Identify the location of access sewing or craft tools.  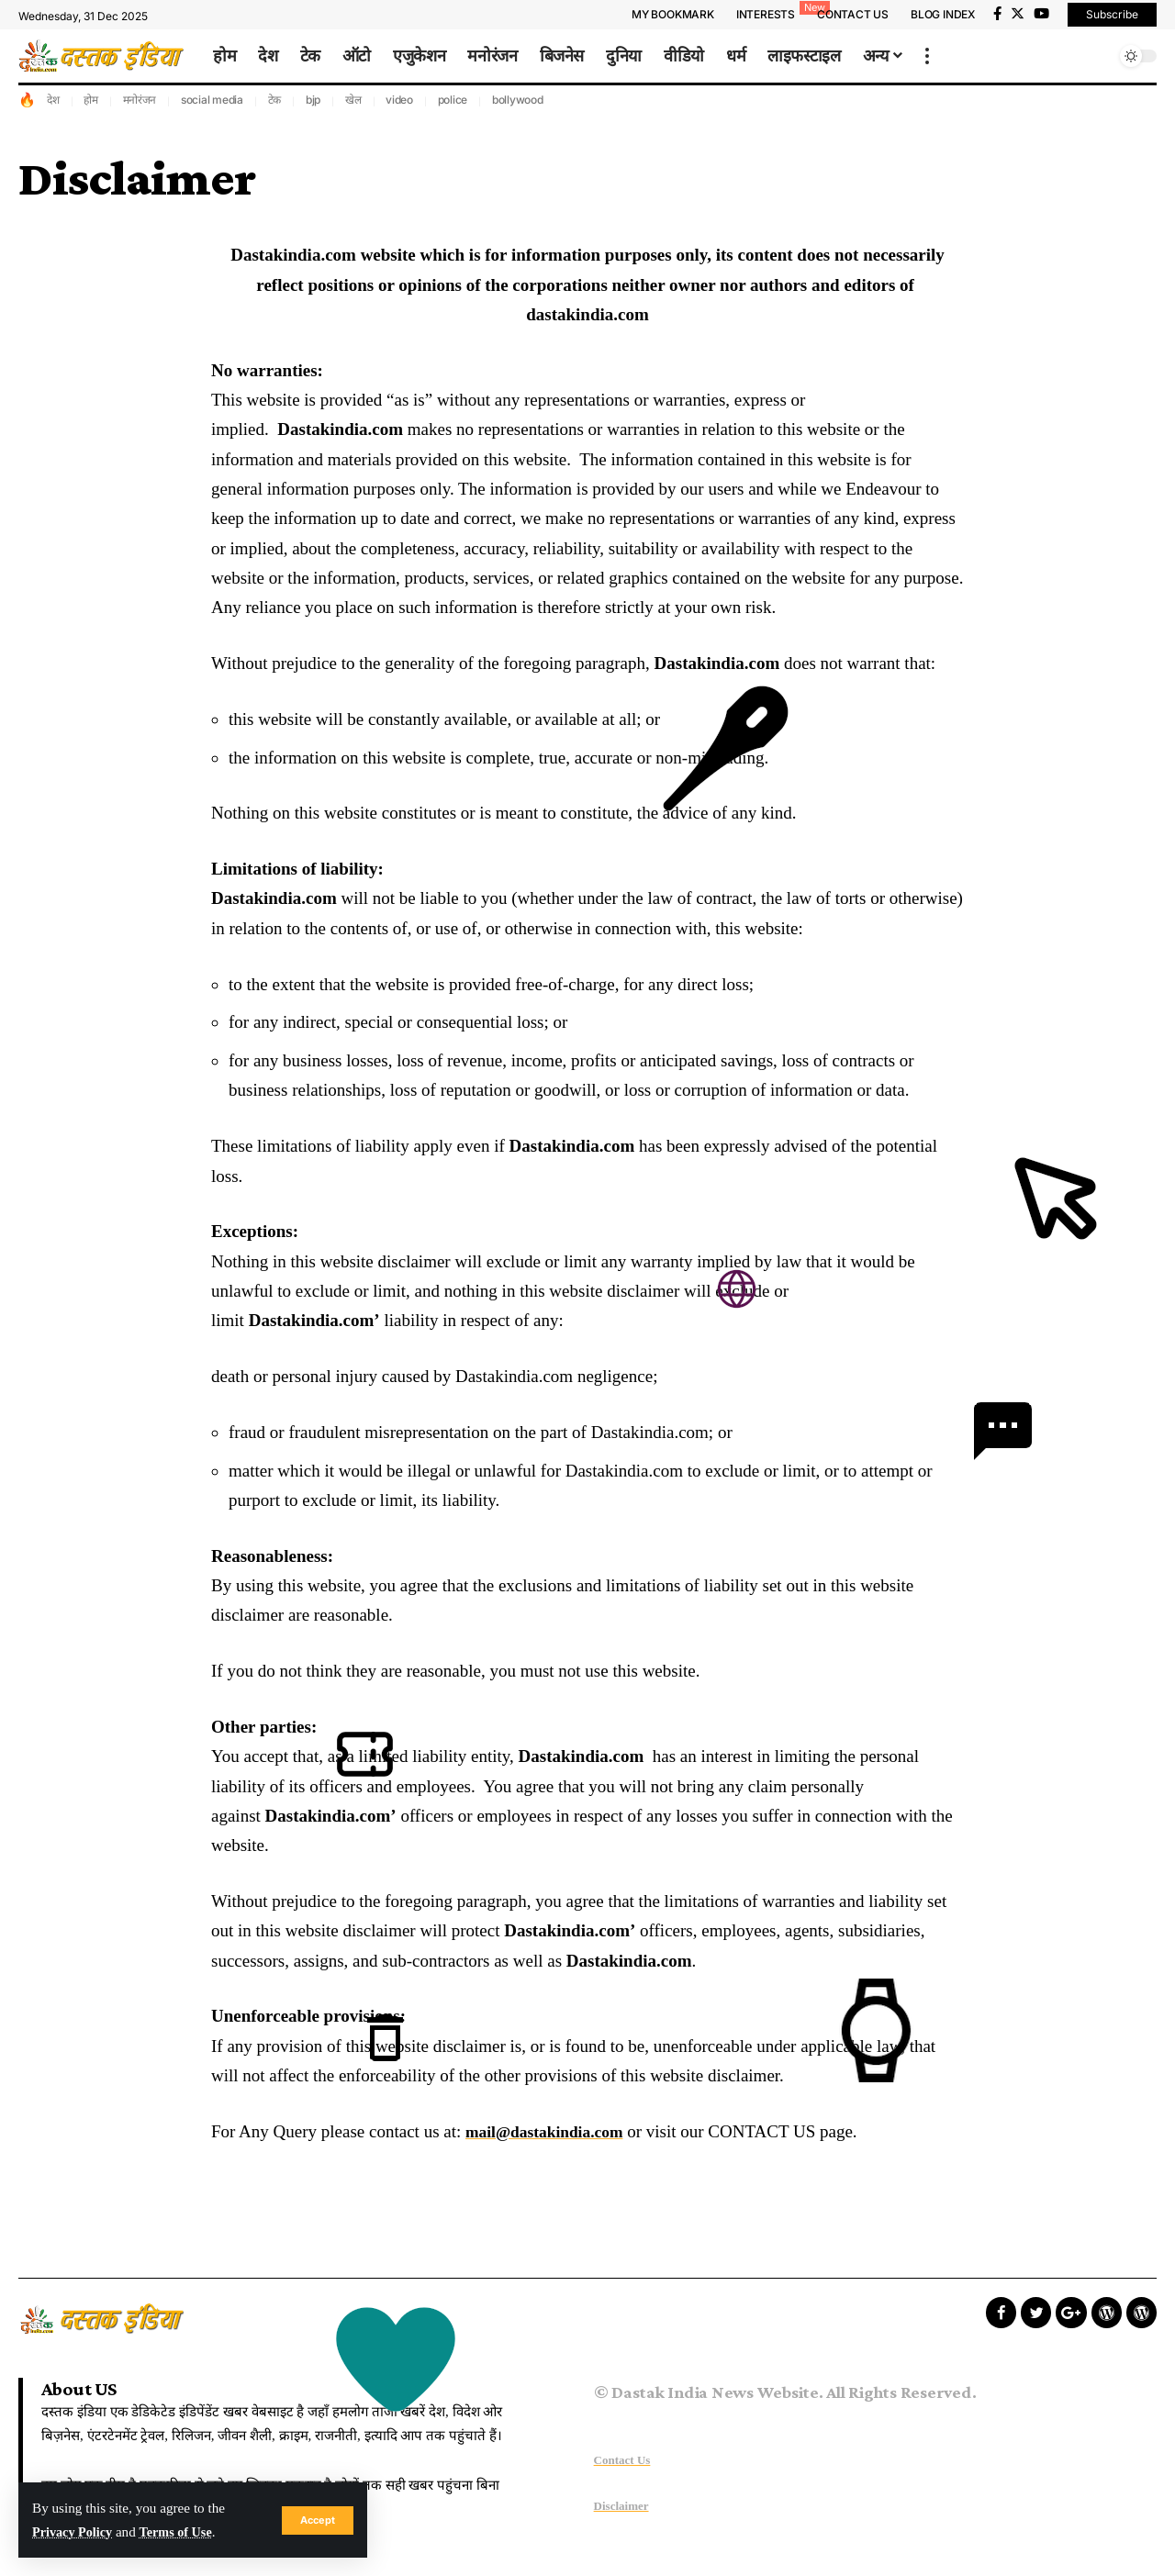
(725, 748).